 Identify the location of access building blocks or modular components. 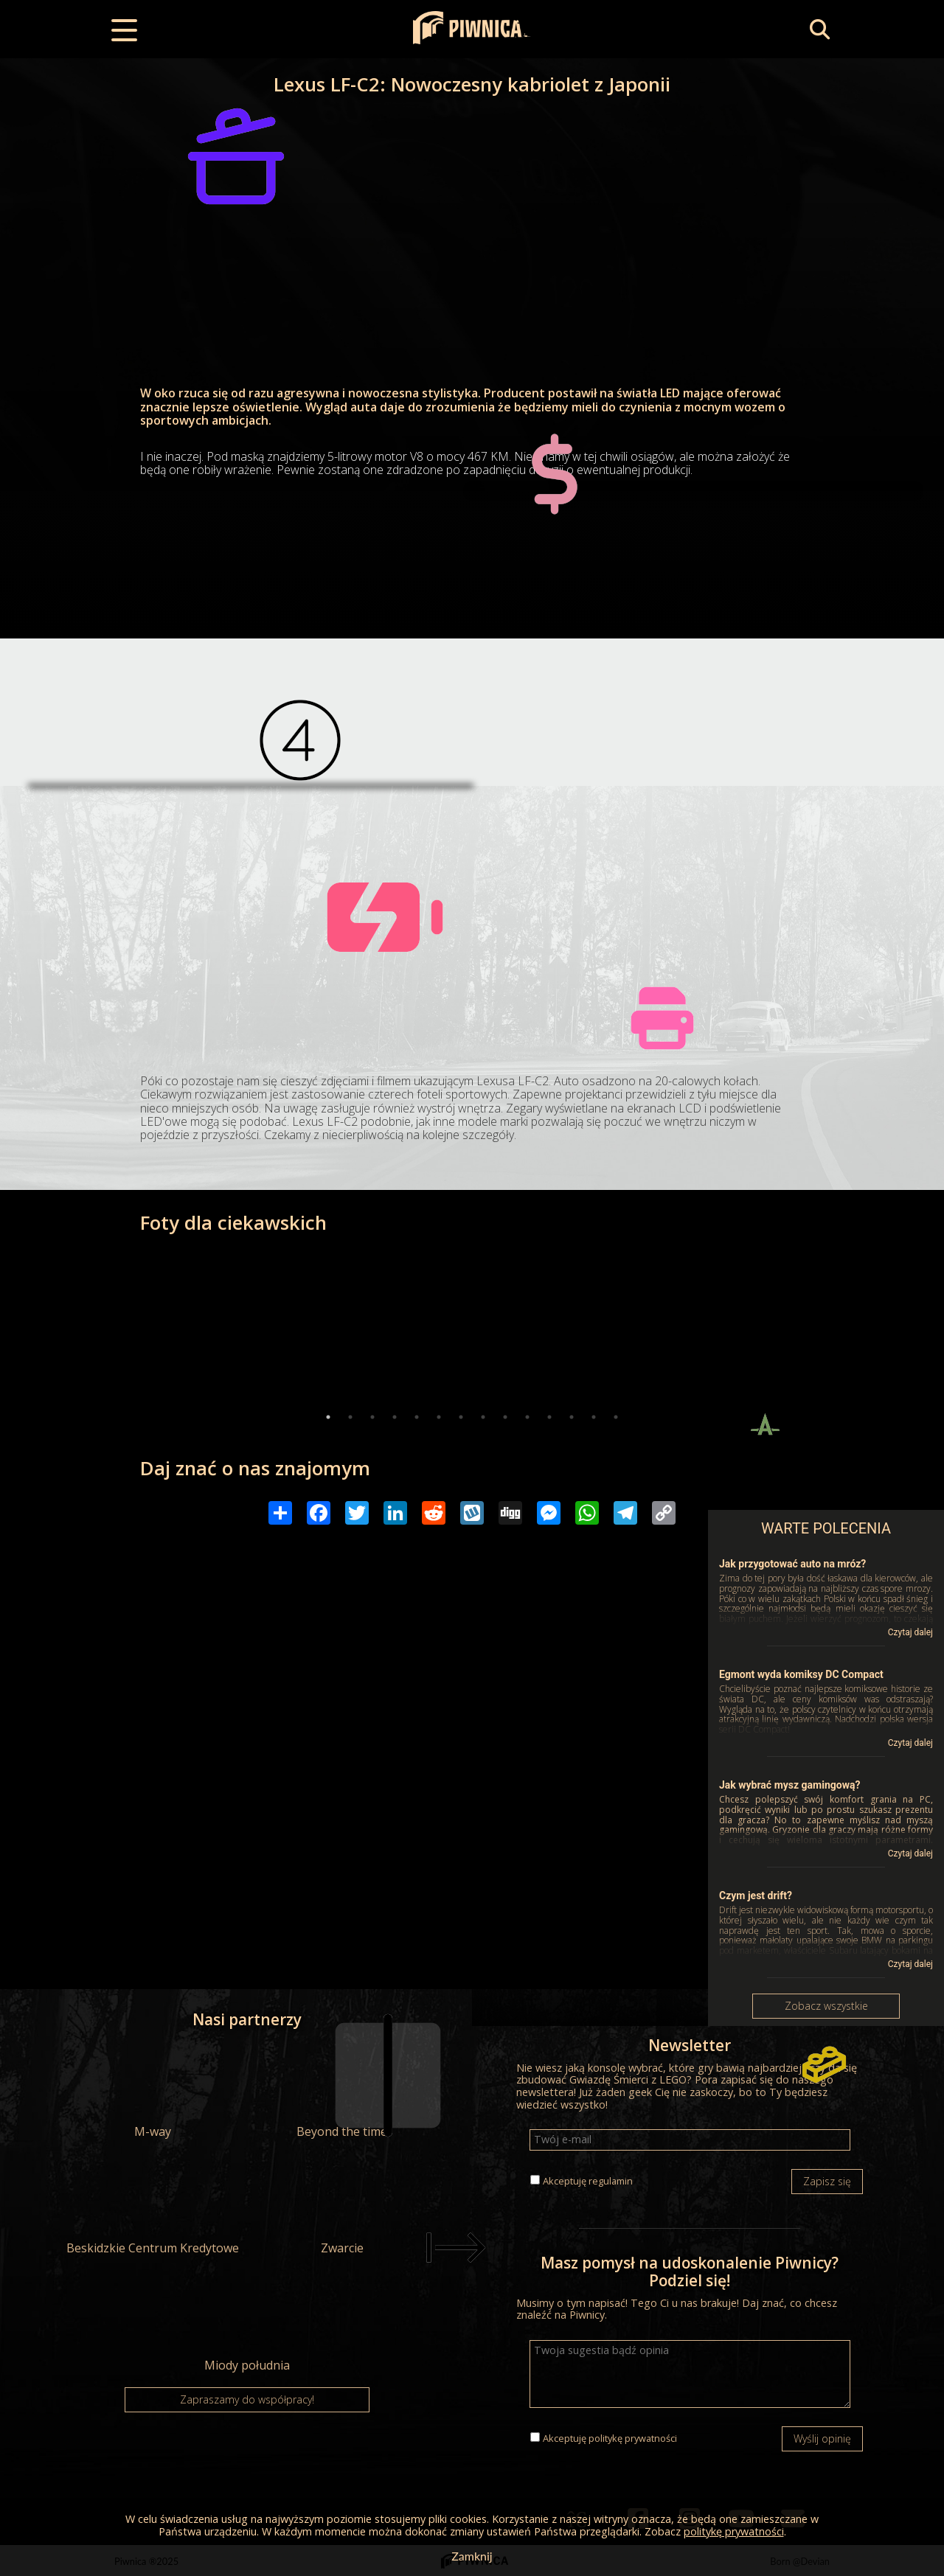
(824, 2064).